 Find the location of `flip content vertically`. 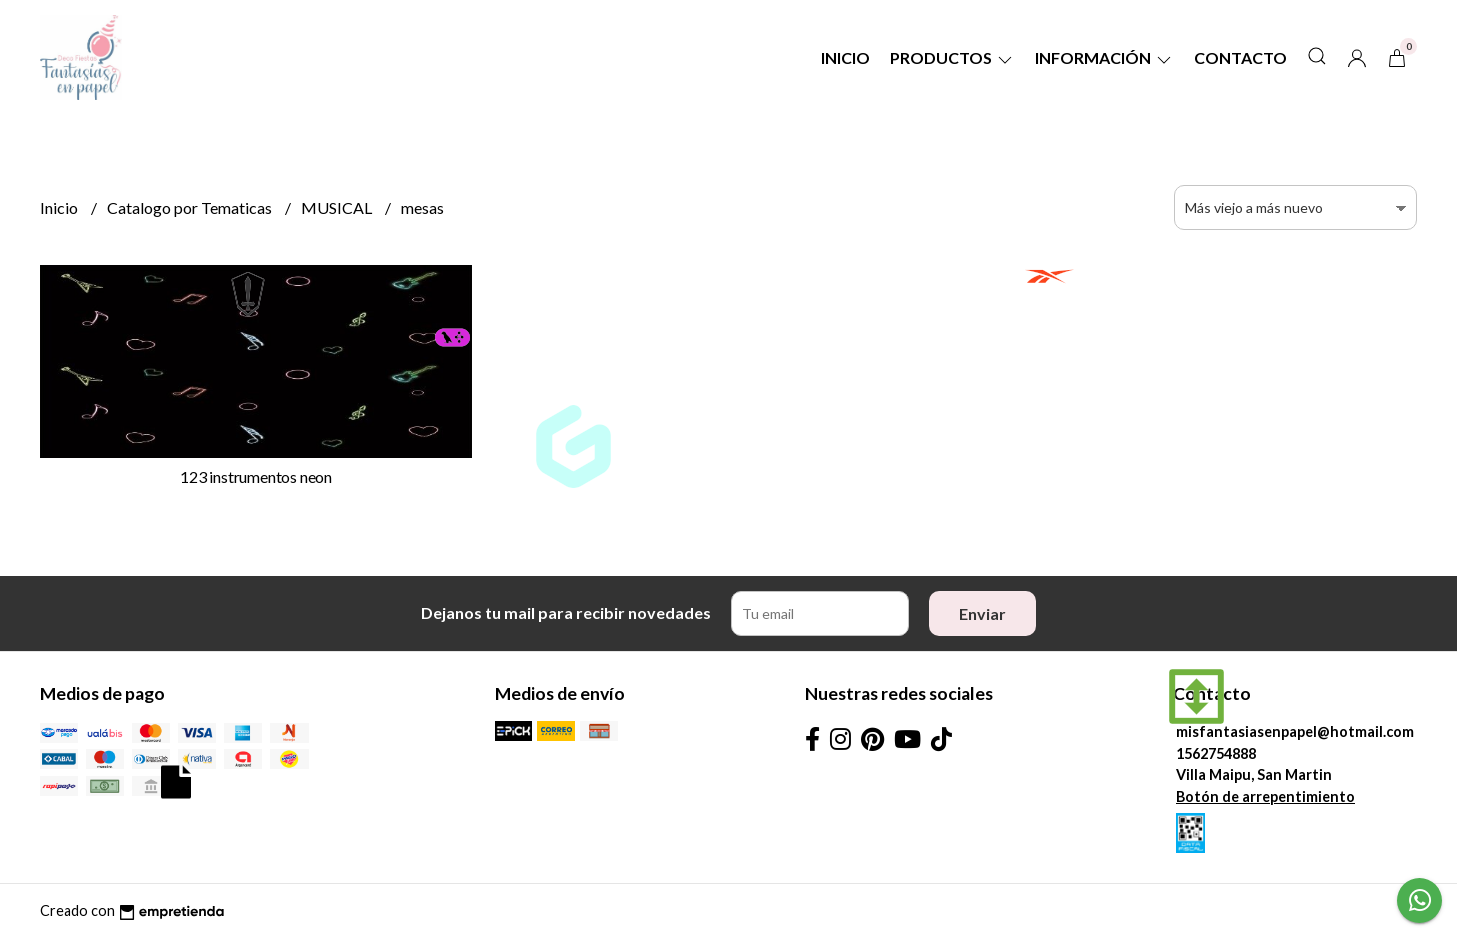

flip content vertically is located at coordinates (1196, 696).